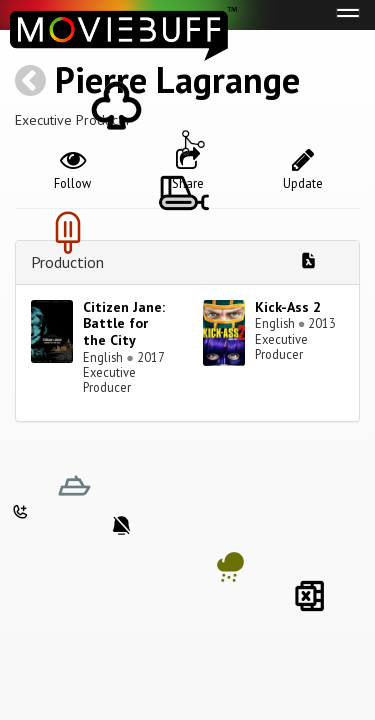 This screenshot has height=720, width=375. What do you see at coordinates (311, 596) in the screenshot?
I see `open Microsoft Excel` at bounding box center [311, 596].